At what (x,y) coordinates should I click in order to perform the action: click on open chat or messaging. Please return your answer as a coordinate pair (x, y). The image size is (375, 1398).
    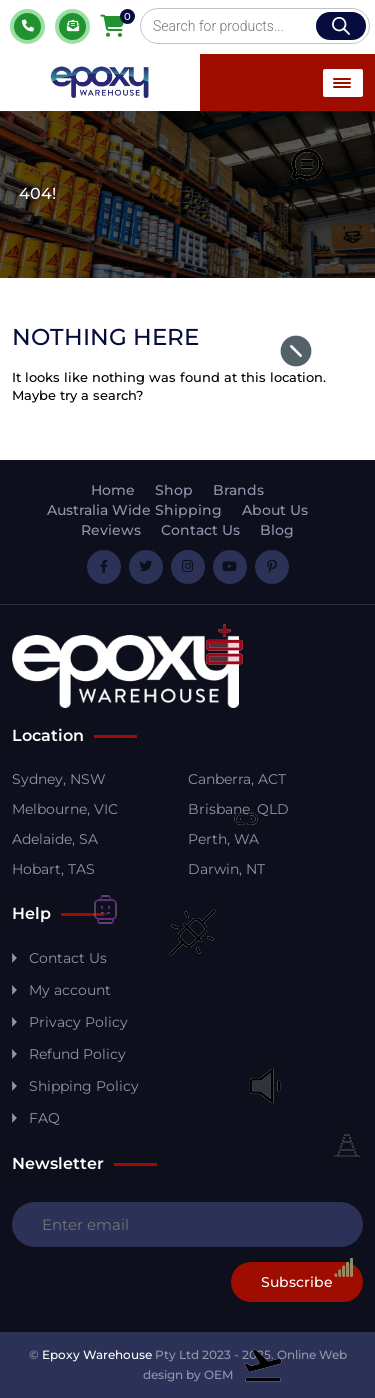
    Looking at the image, I should click on (307, 164).